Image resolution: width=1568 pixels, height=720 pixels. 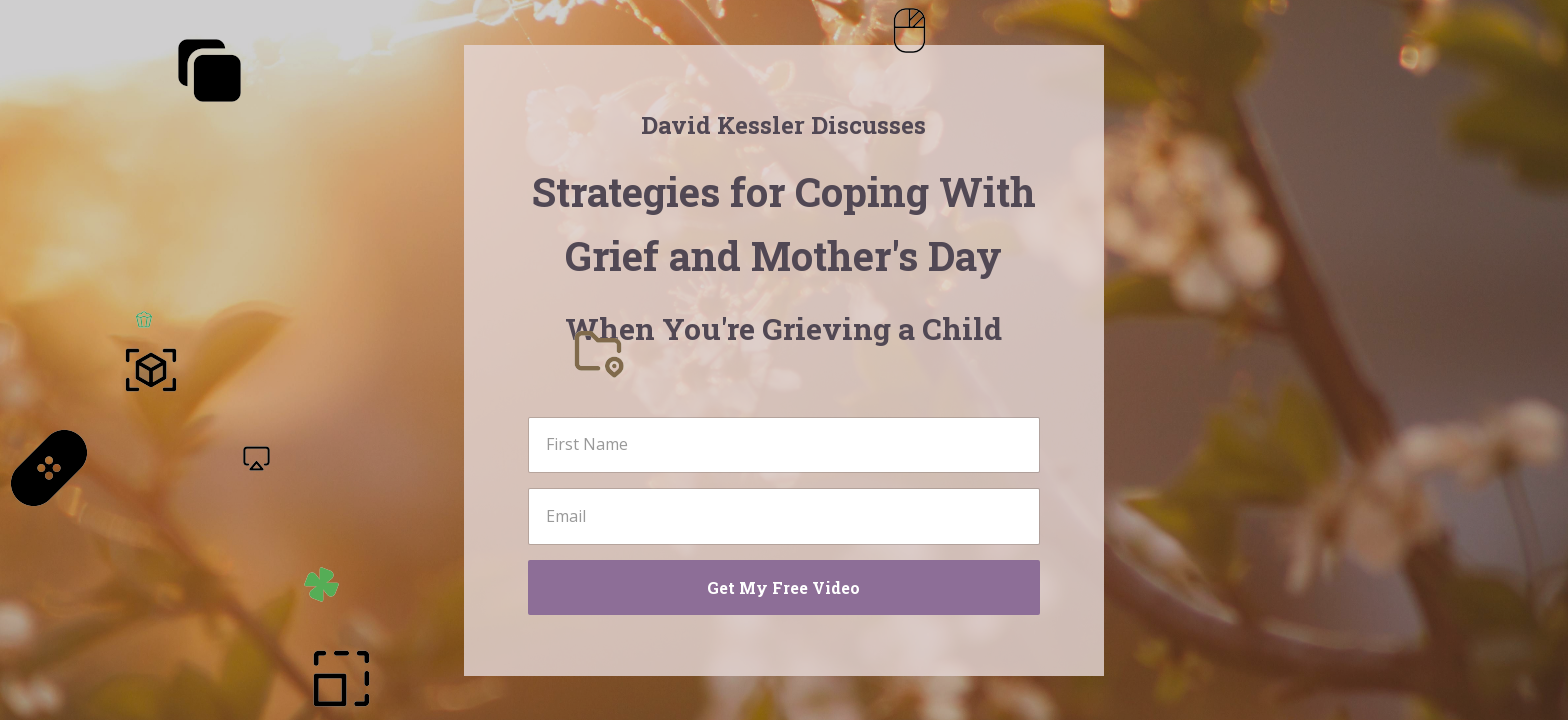 What do you see at coordinates (209, 70) in the screenshot?
I see `copy to clipboard` at bounding box center [209, 70].